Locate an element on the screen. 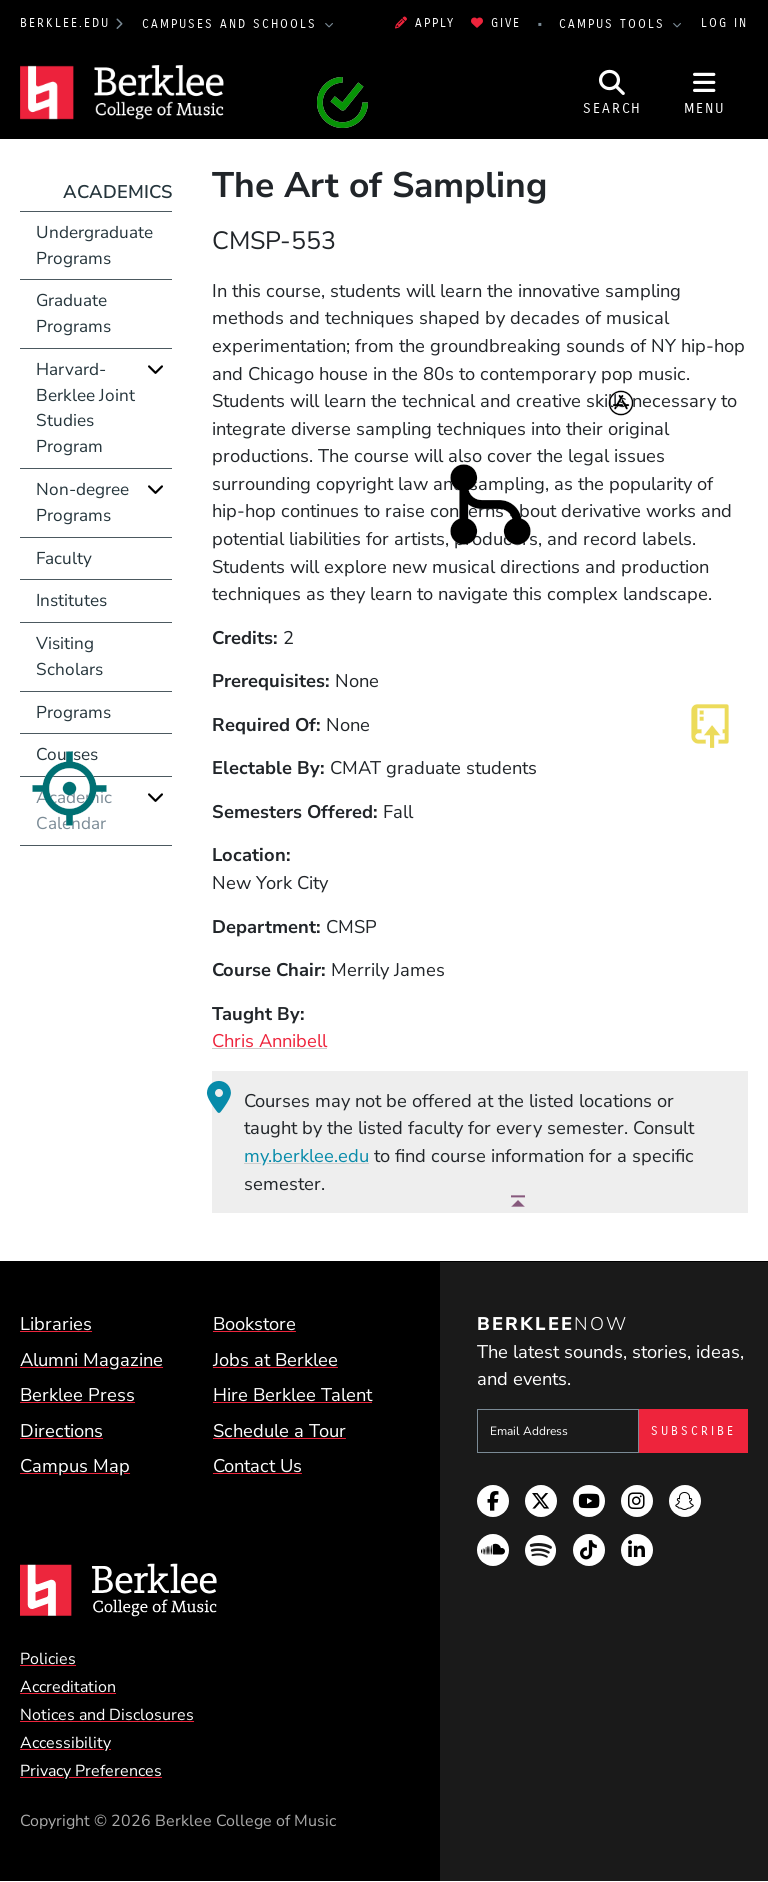  view commit history for a repository is located at coordinates (710, 725).